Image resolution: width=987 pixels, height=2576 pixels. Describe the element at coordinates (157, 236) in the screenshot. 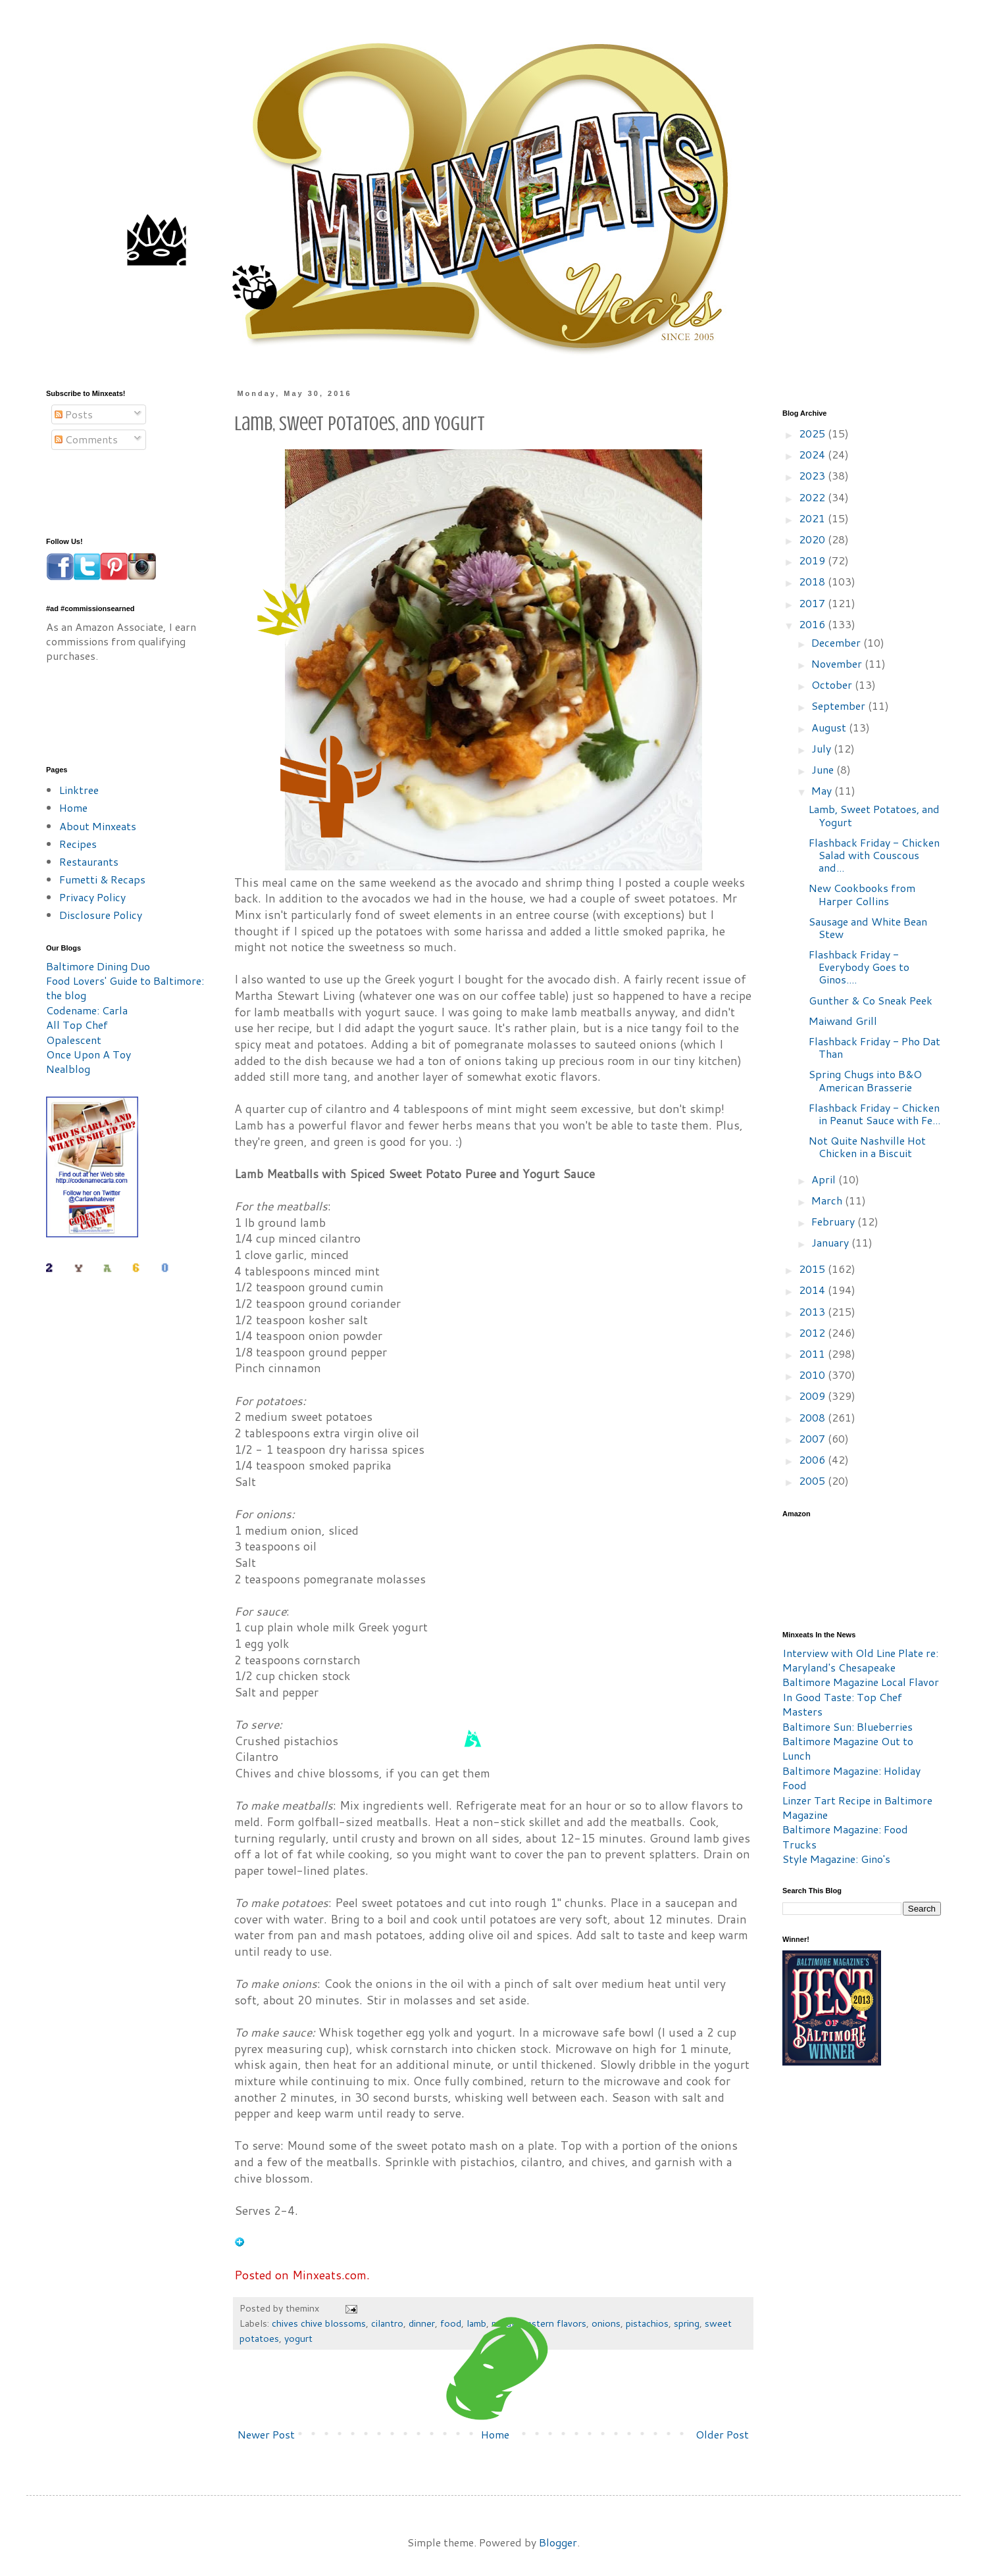

I see `dinosaur or prehistoric content category` at that location.